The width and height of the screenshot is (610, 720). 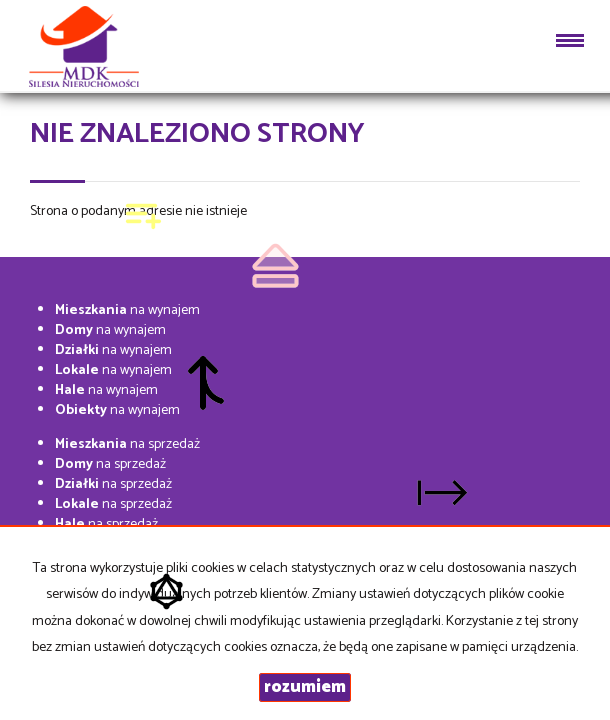 I want to click on add a new item to your playlist, so click(x=141, y=213).